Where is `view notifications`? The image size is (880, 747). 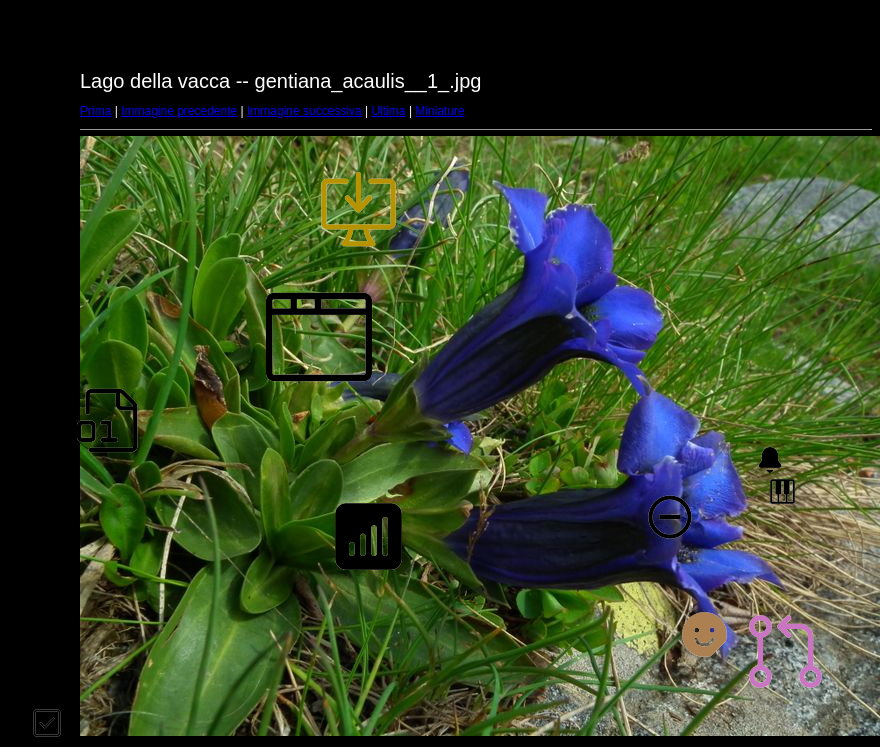
view notifications is located at coordinates (770, 460).